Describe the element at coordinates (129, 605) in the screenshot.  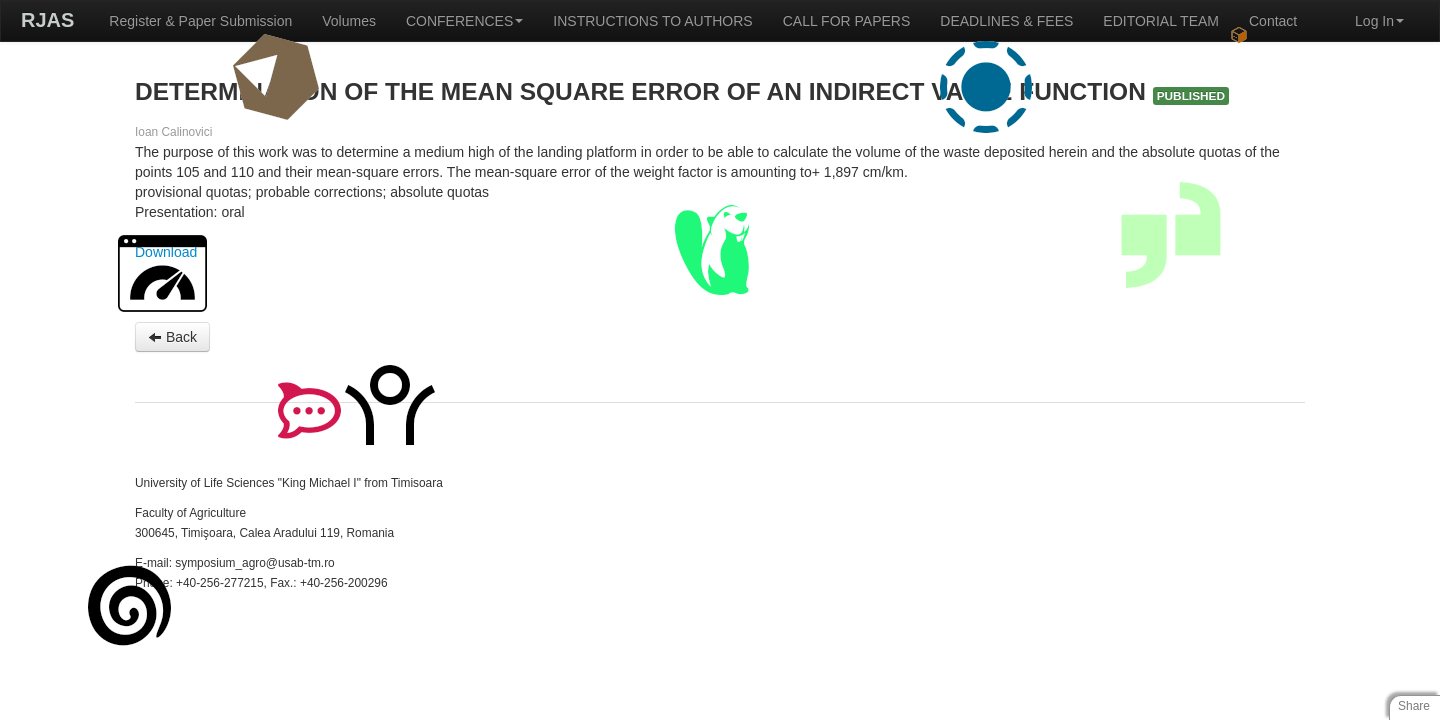
I see `visit dreamstime stock photography website` at that location.